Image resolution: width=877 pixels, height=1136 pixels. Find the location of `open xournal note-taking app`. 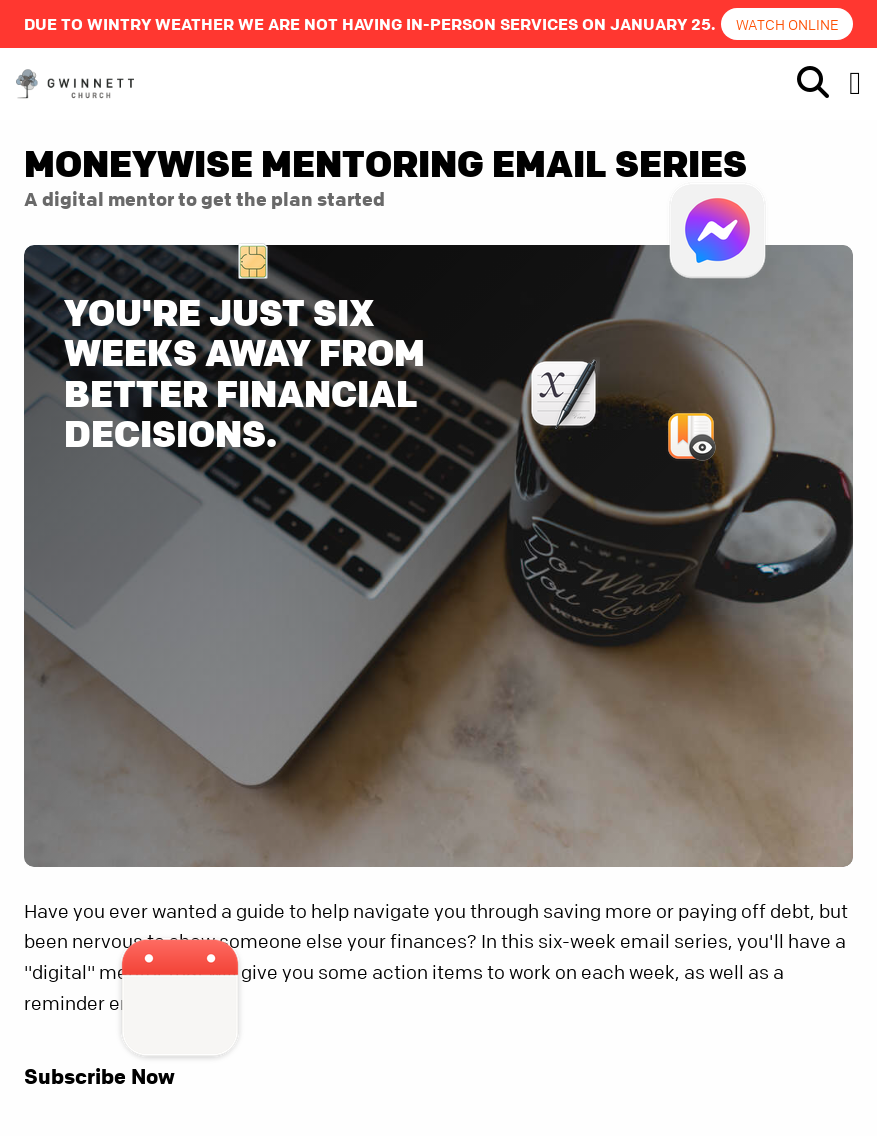

open xournal note-taking app is located at coordinates (563, 393).